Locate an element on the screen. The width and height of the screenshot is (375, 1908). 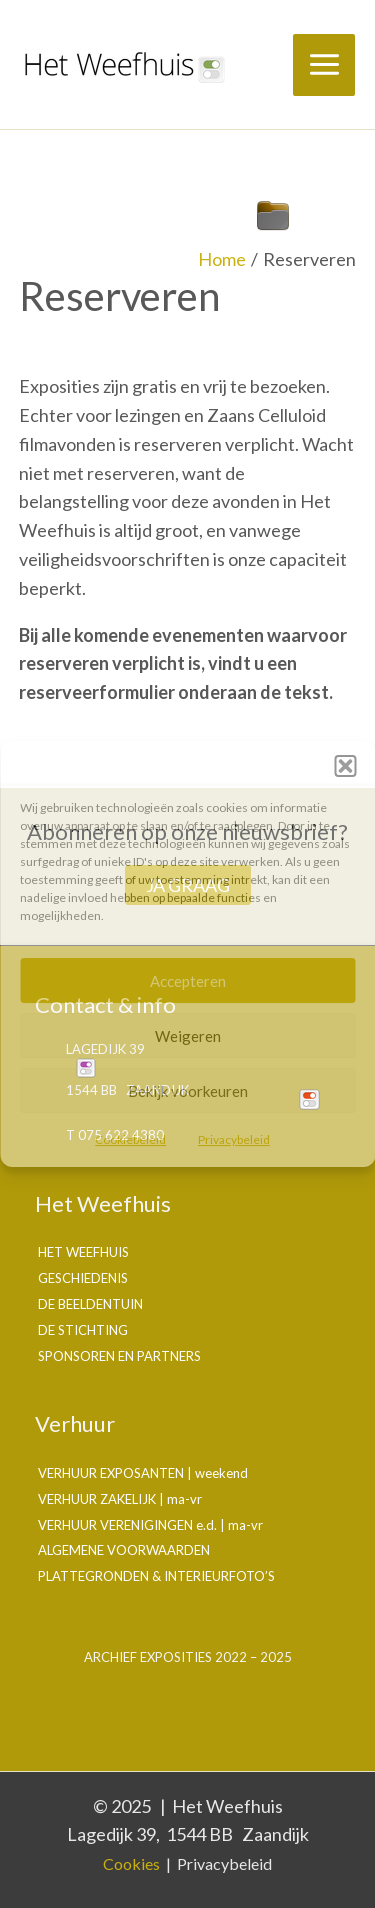
open gnome tweaks to customize system settings is located at coordinates (309, 1099).